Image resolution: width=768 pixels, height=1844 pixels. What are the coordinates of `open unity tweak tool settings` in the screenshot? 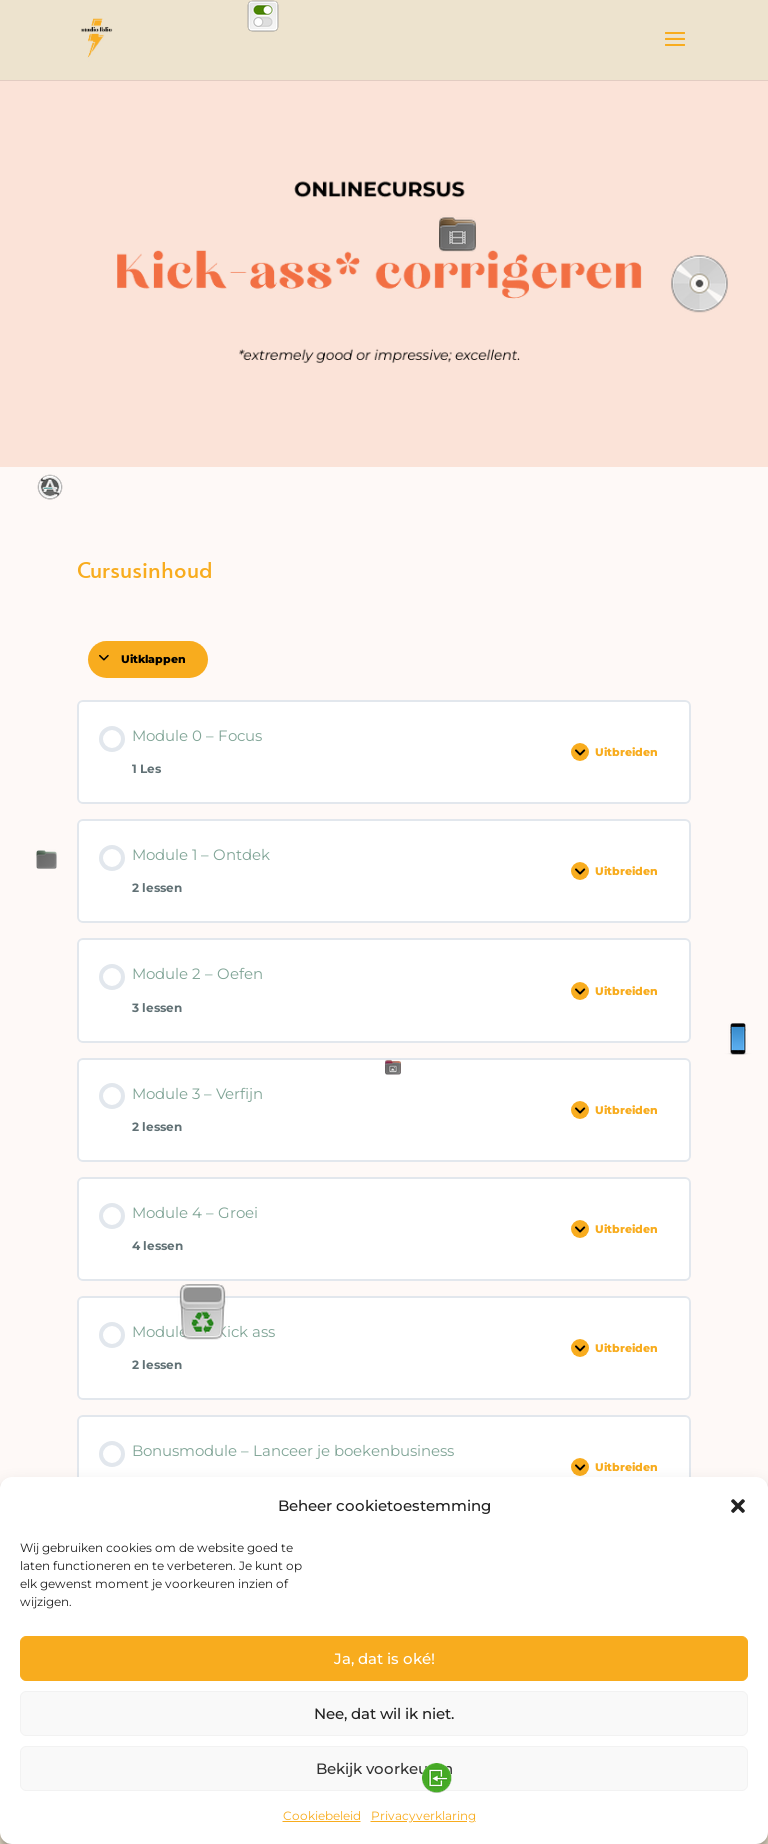 It's located at (263, 16).